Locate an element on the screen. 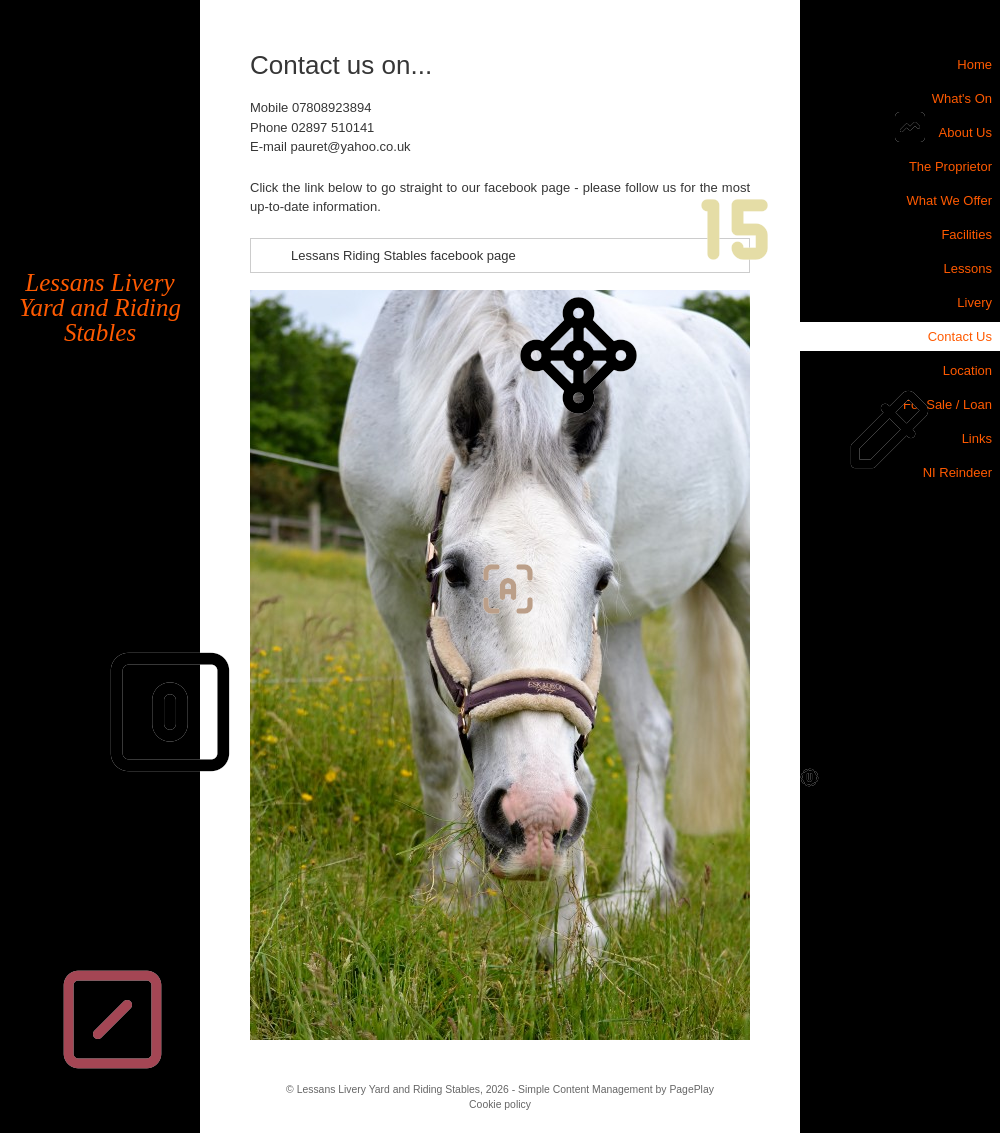 The image size is (1000, 1133). select a color from the canvas is located at coordinates (889, 429).